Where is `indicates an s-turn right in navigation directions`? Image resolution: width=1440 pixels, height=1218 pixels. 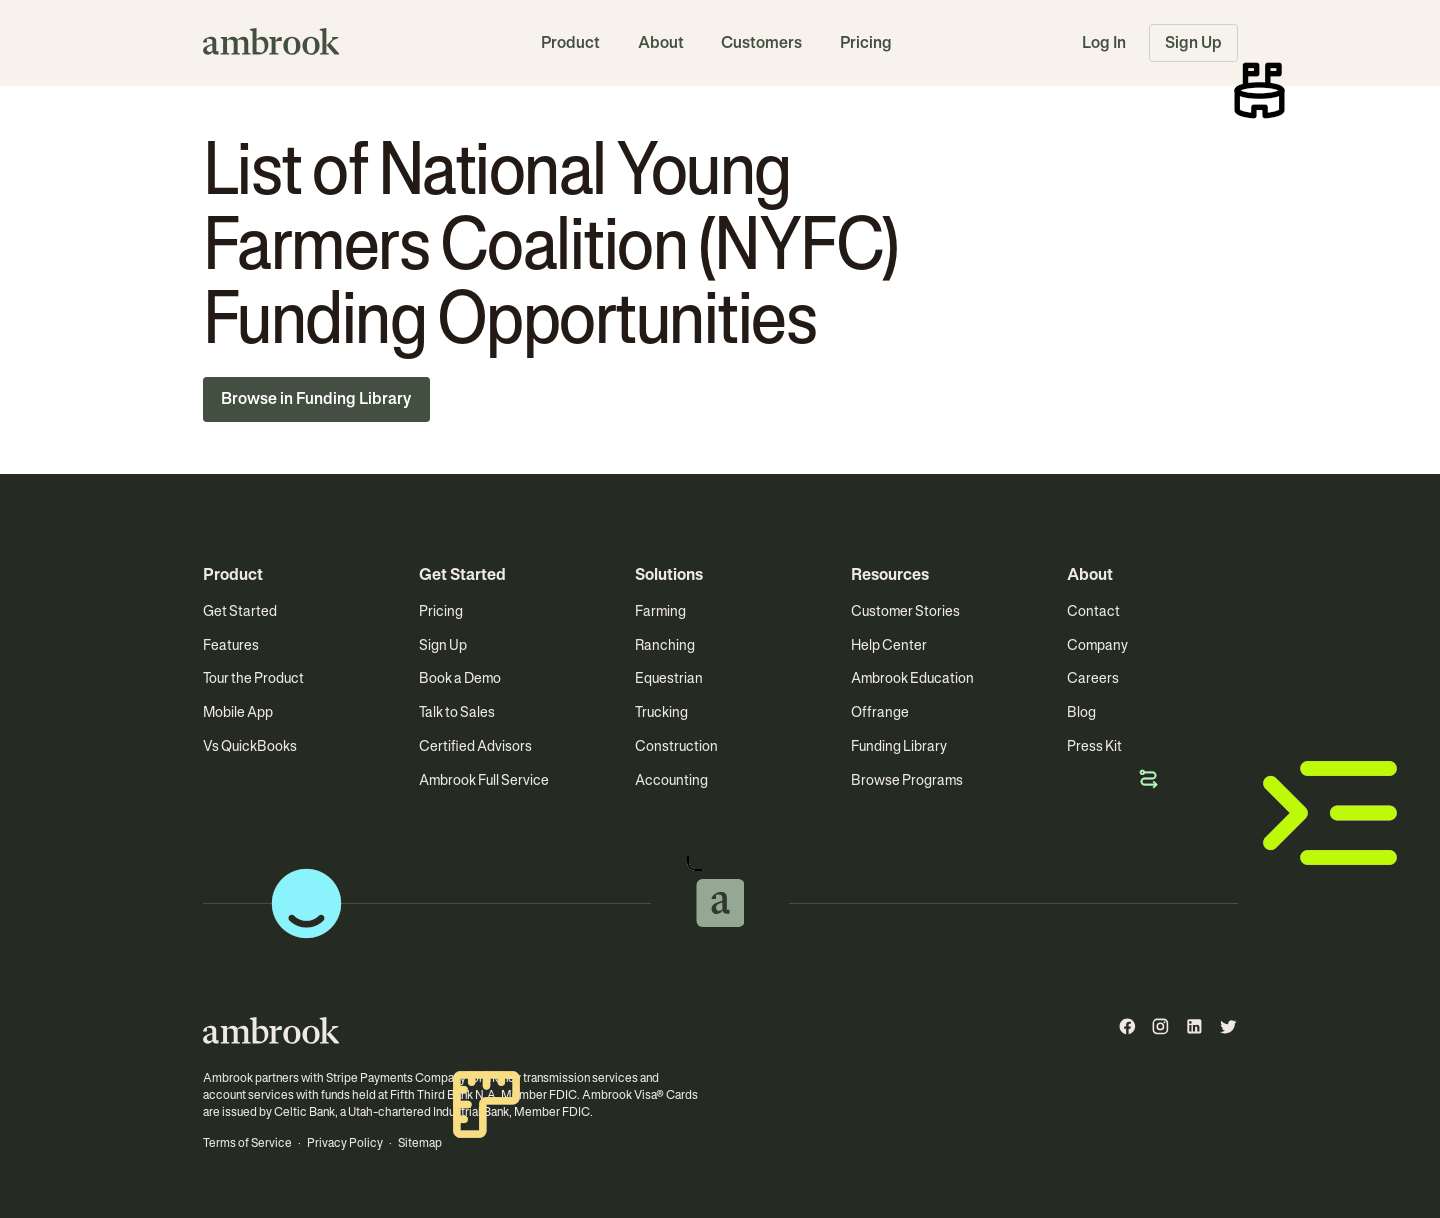
indicates an s-turn right in navigation directions is located at coordinates (1148, 778).